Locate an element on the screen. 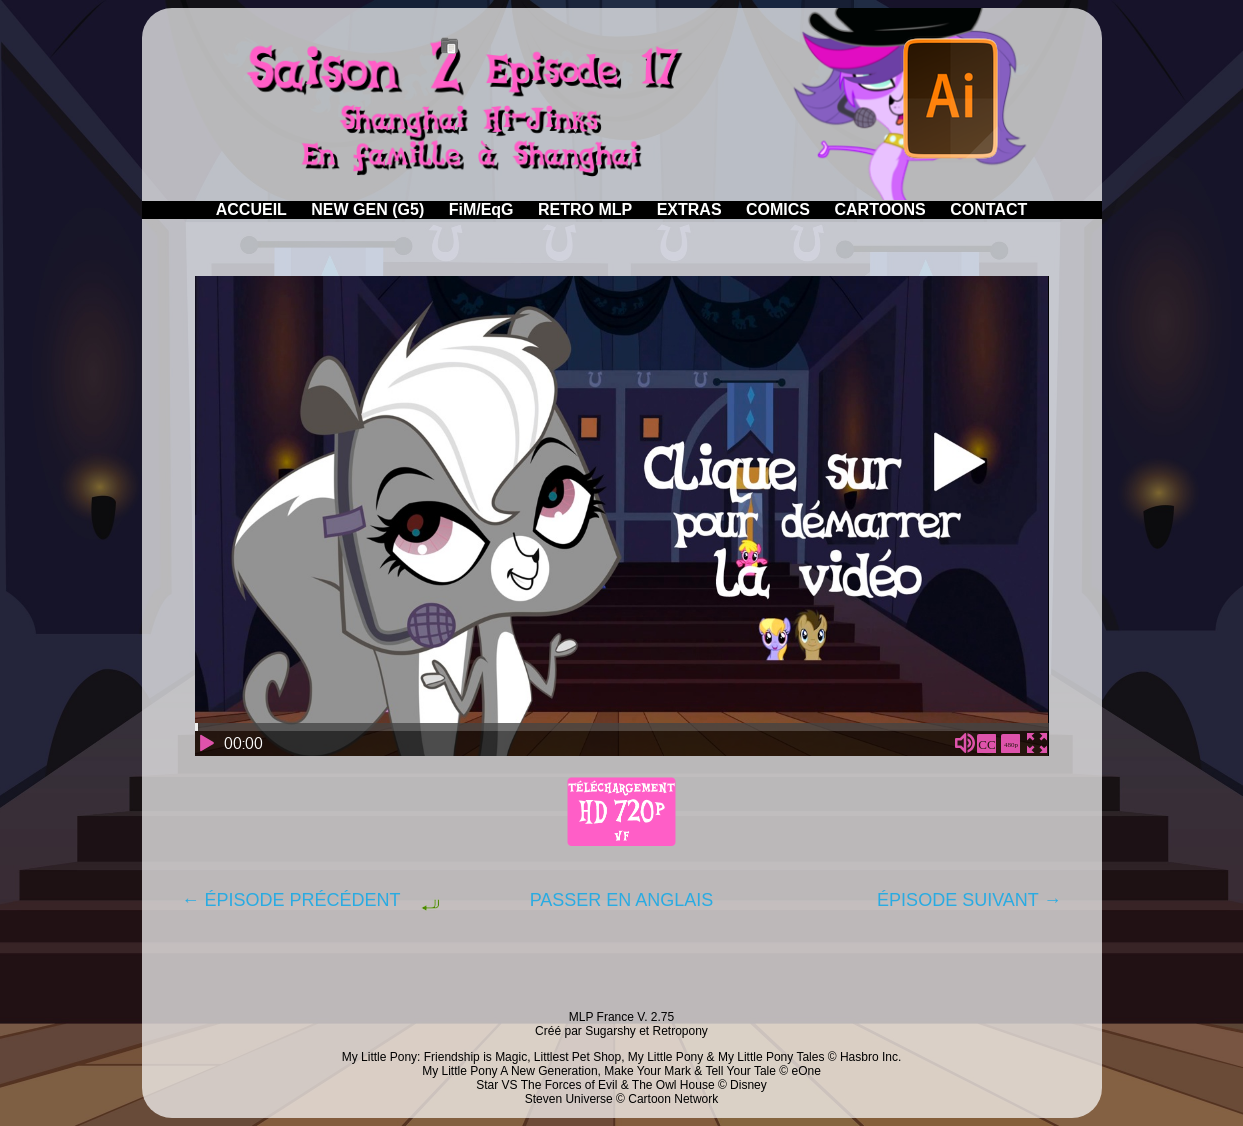  reply to all recipients of an email is located at coordinates (430, 904).